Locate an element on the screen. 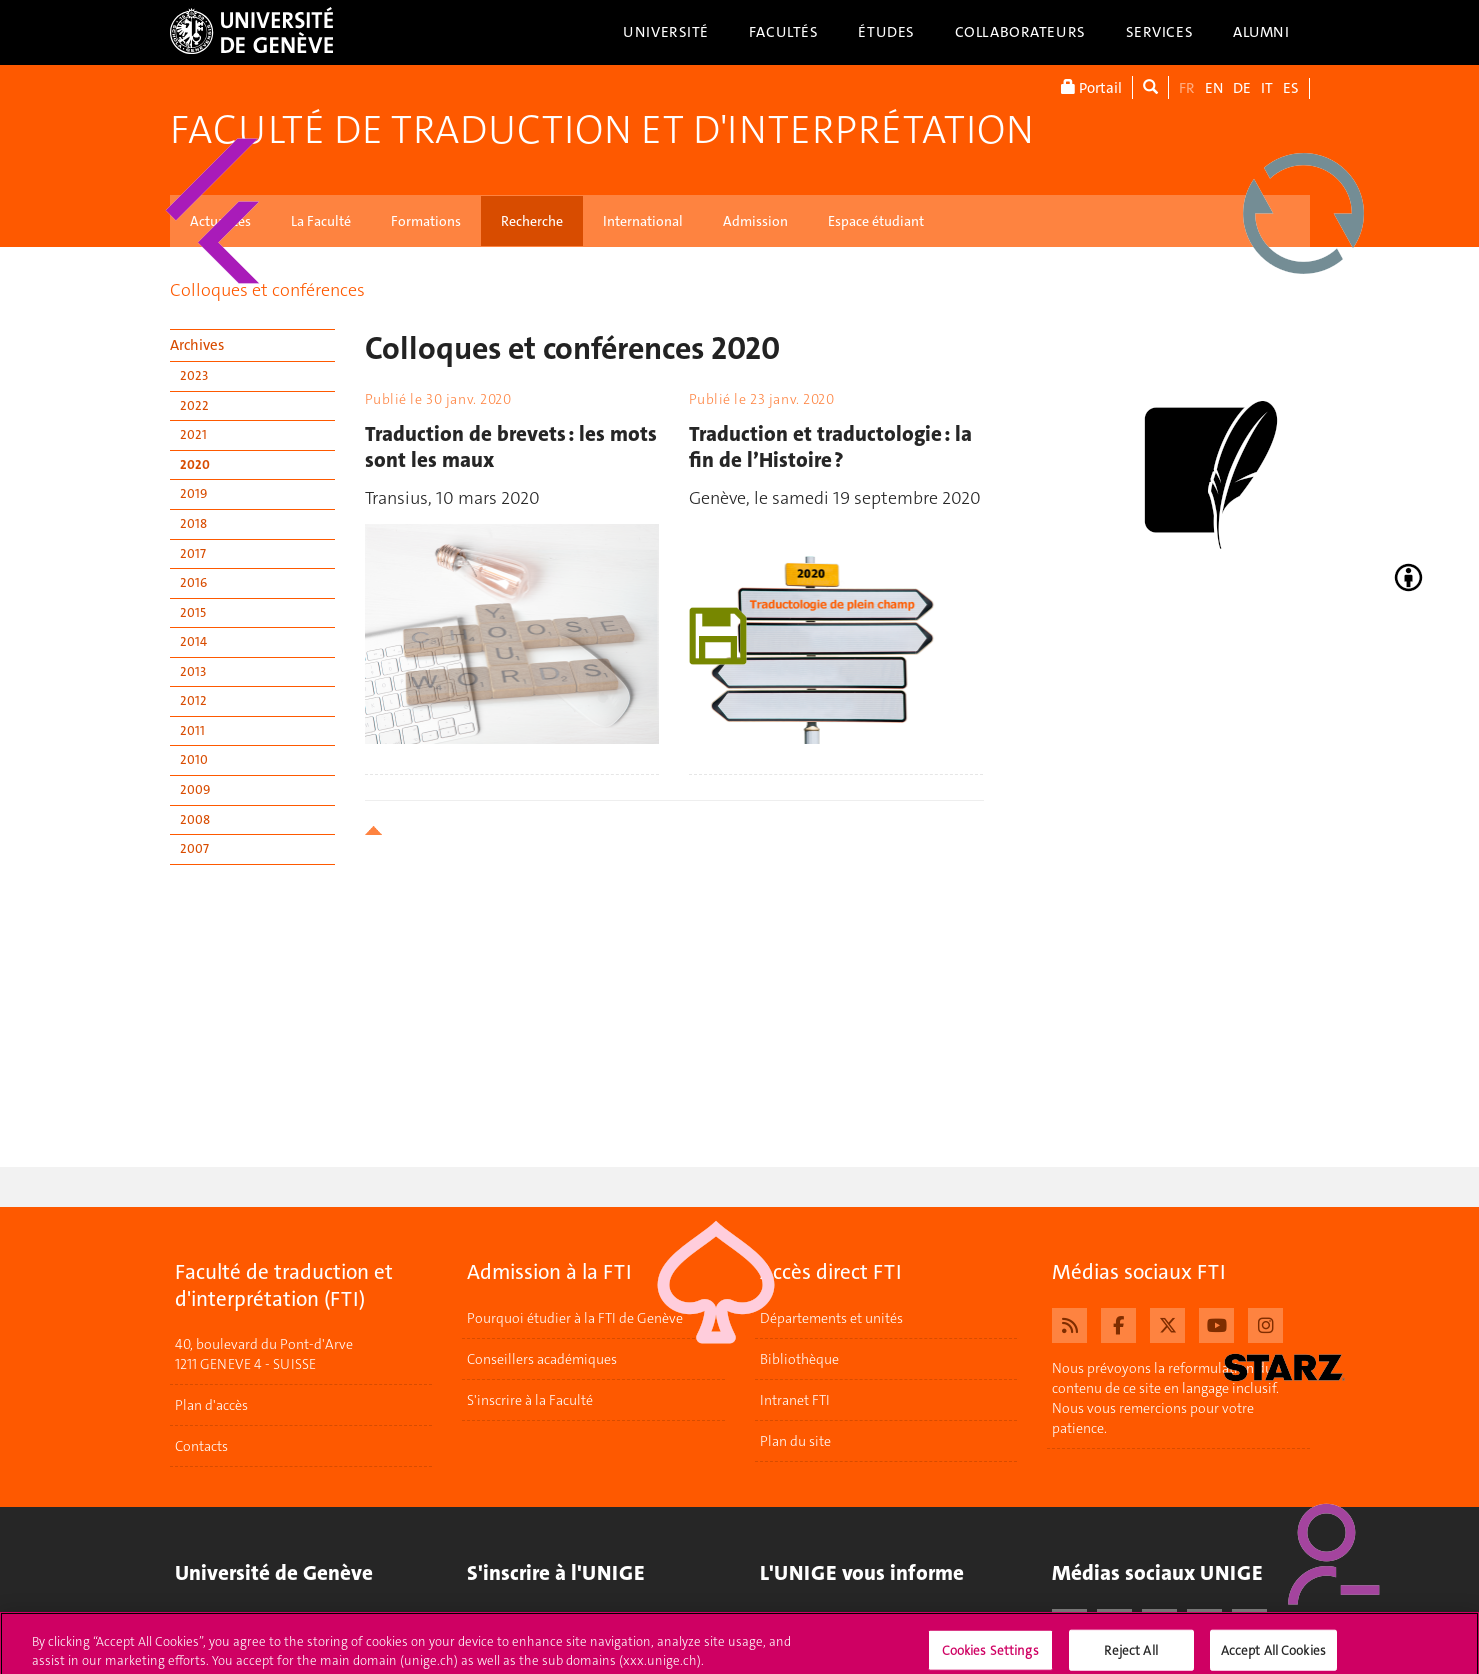 The image size is (1479, 1674). save current file or document is located at coordinates (718, 636).